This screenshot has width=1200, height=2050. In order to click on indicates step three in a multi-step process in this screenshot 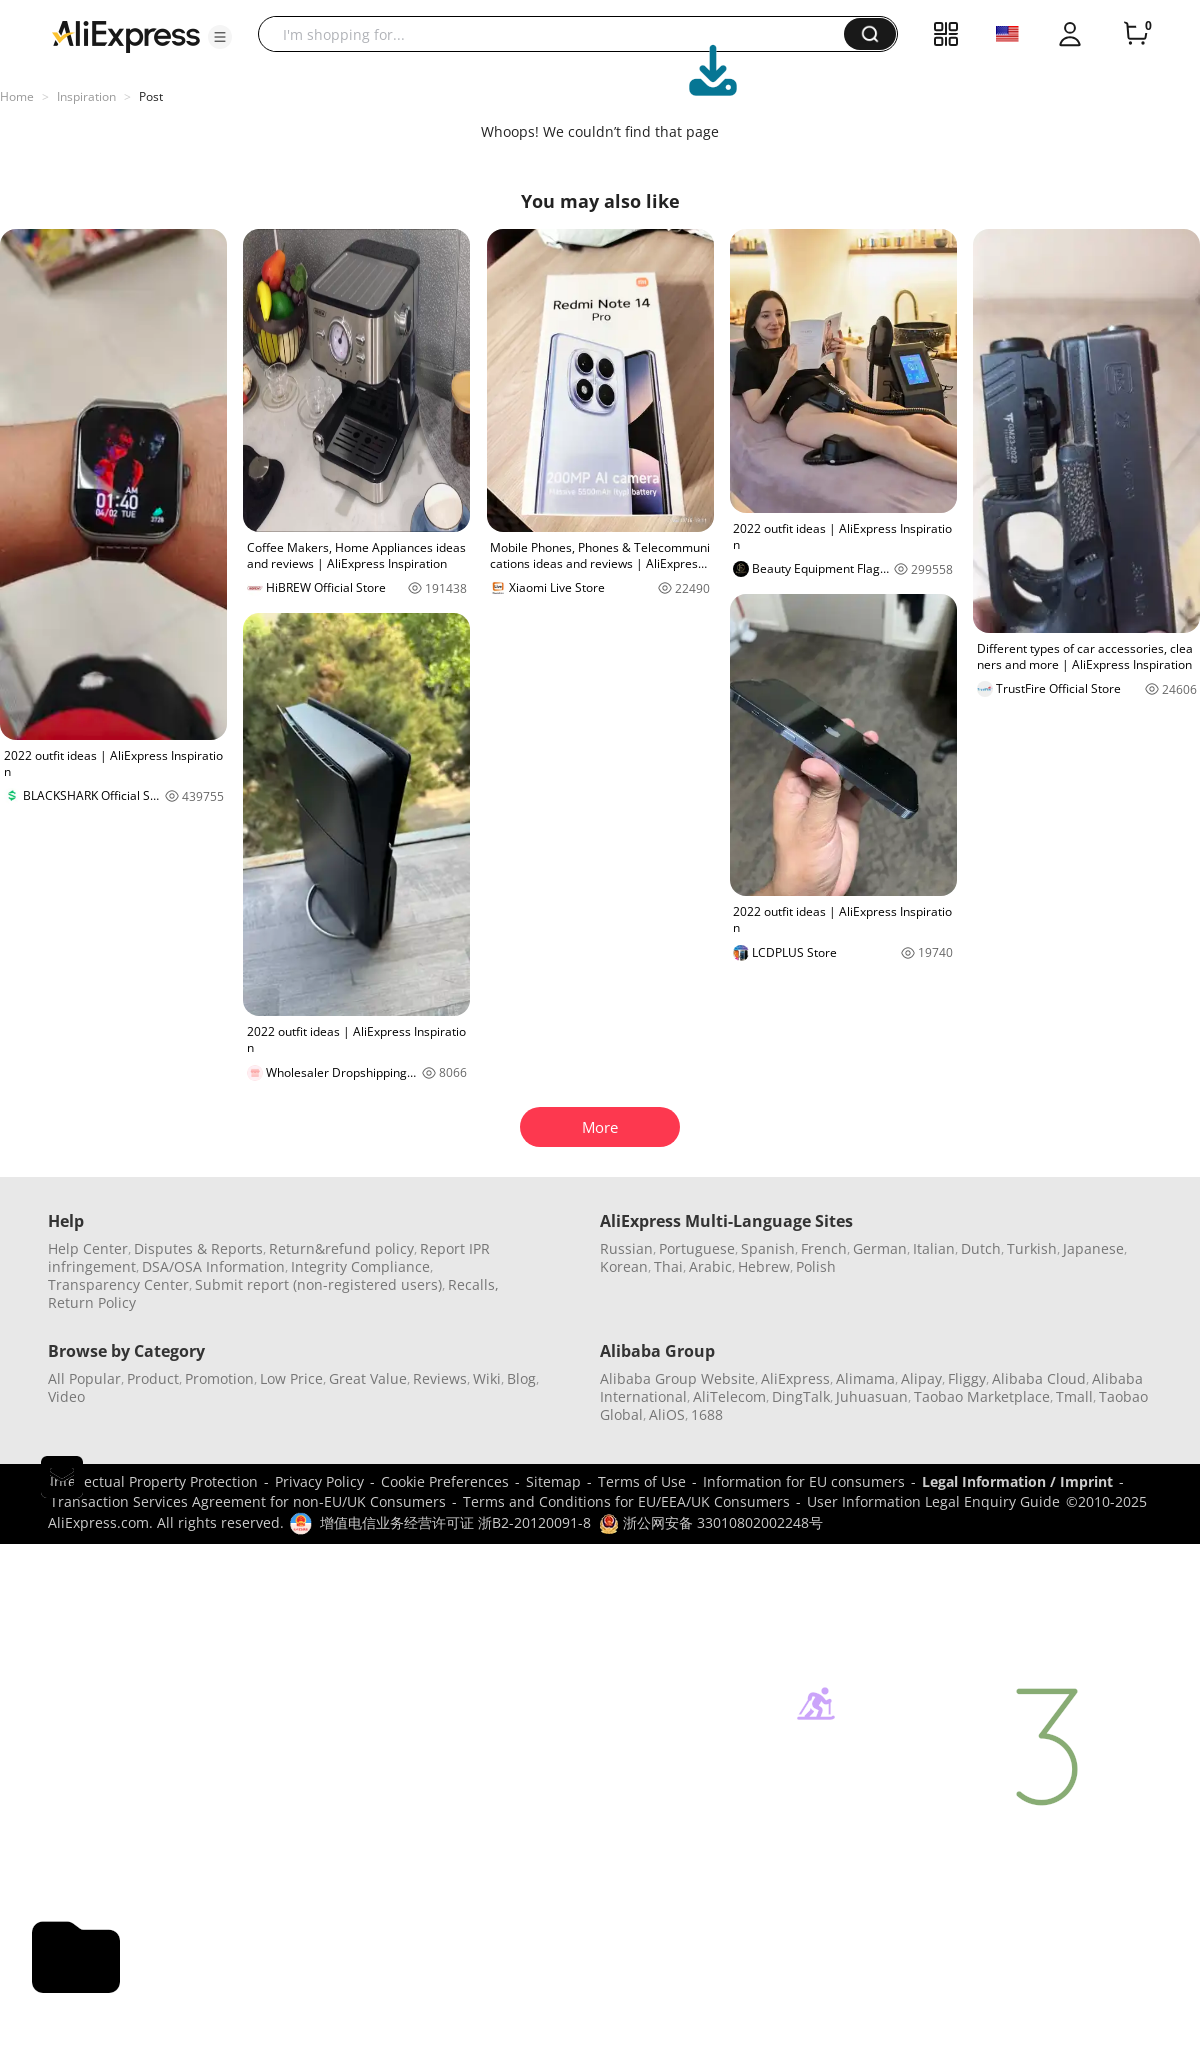, I will do `click(1047, 1747)`.